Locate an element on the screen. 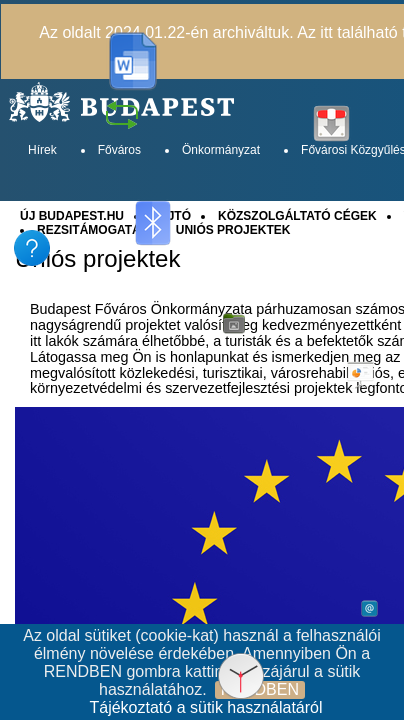 The height and width of the screenshot is (720, 404). a microsoft word document file is located at coordinates (133, 61).